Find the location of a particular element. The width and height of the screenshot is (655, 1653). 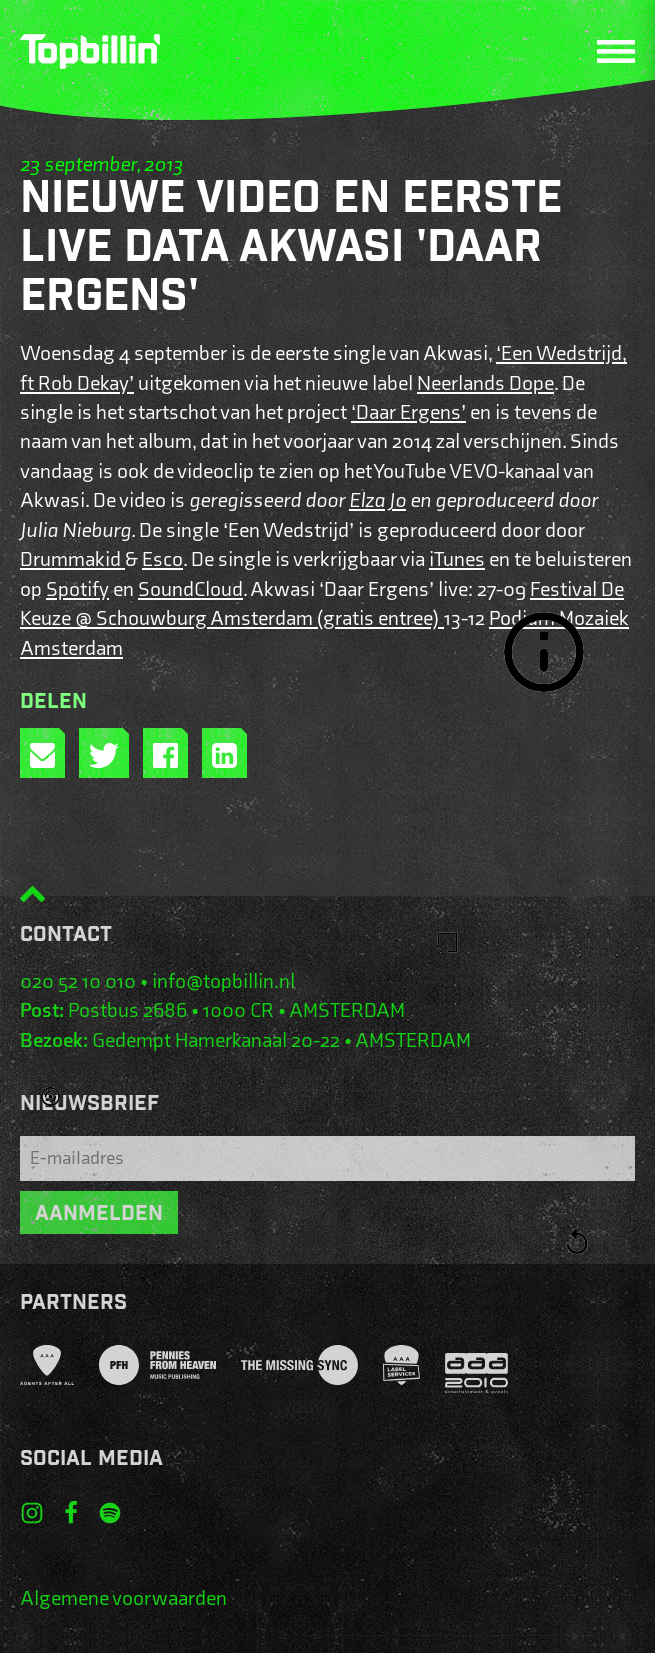

mark task as complete is located at coordinates (447, 942).